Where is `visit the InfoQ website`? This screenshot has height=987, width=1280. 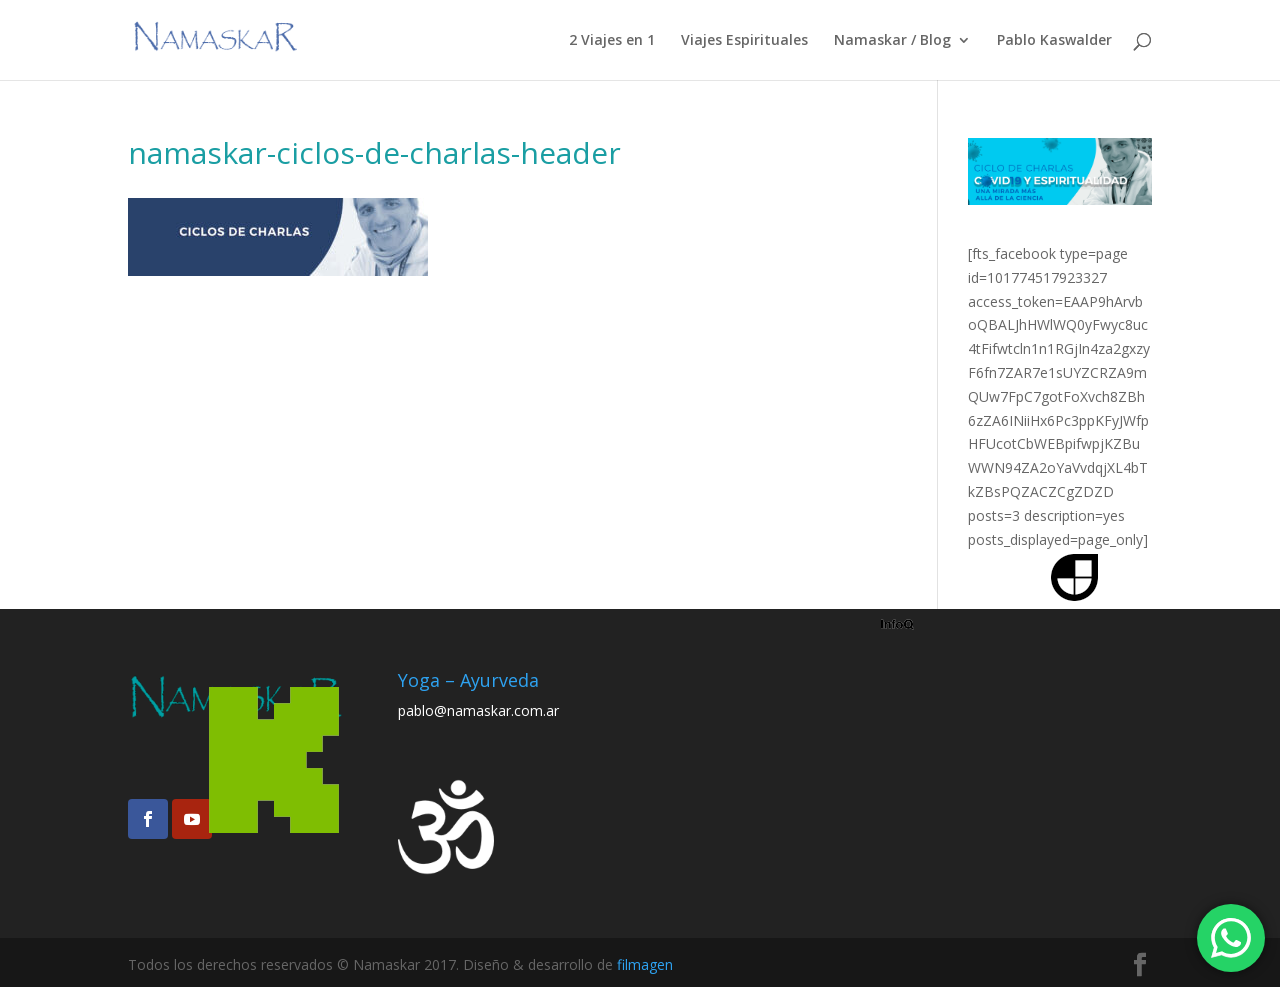
visit the InfoQ website is located at coordinates (897, 624).